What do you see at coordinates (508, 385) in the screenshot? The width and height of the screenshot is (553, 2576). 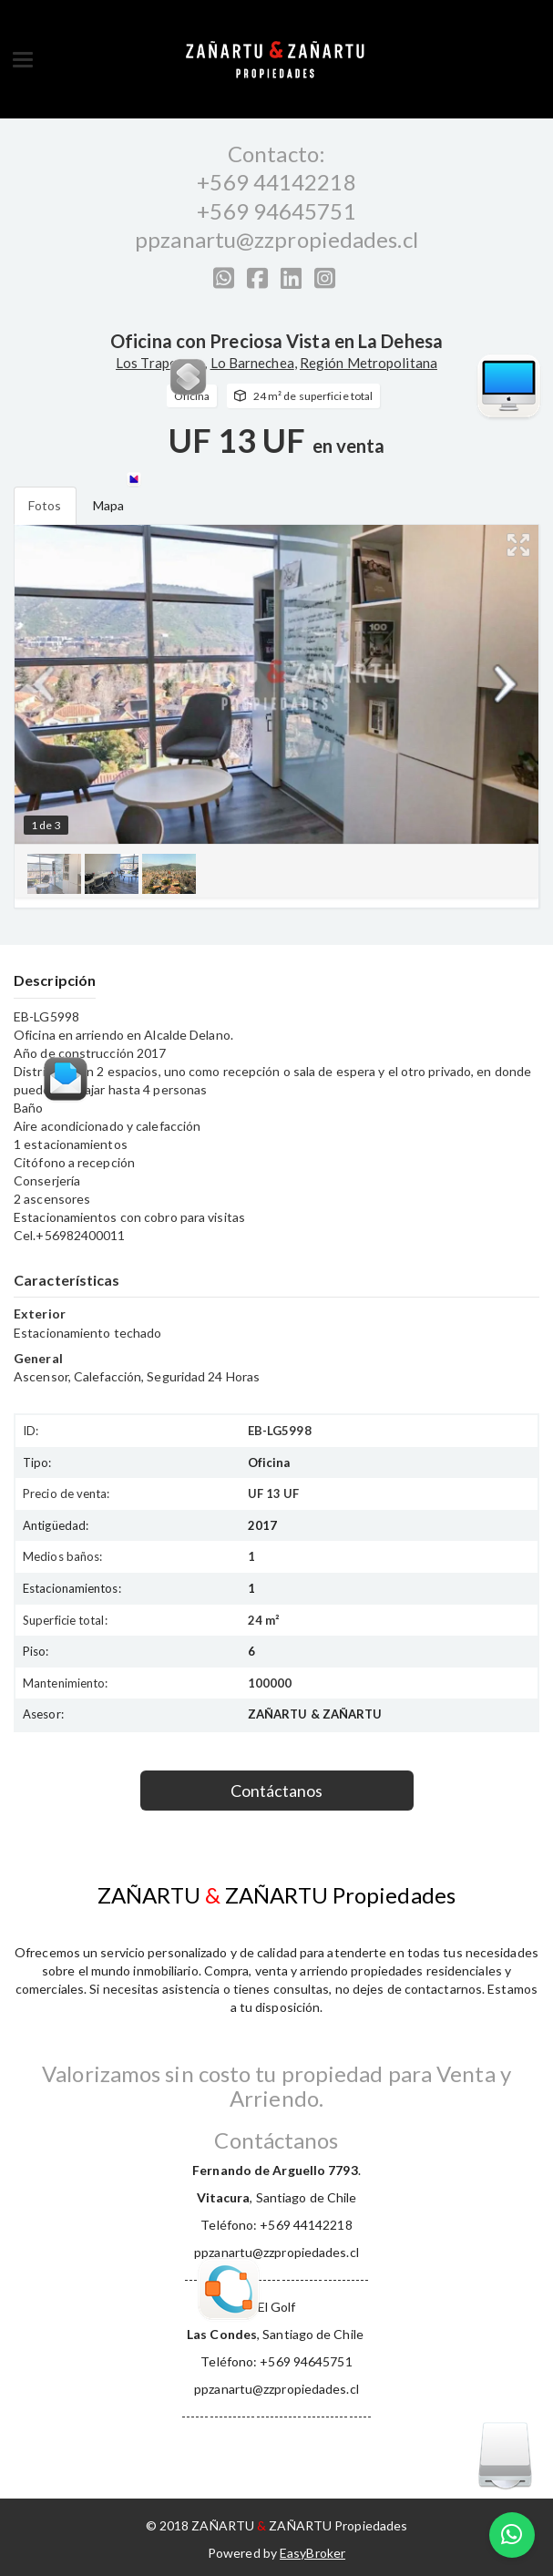 I see `open variety wallpaper changer app` at bounding box center [508, 385].